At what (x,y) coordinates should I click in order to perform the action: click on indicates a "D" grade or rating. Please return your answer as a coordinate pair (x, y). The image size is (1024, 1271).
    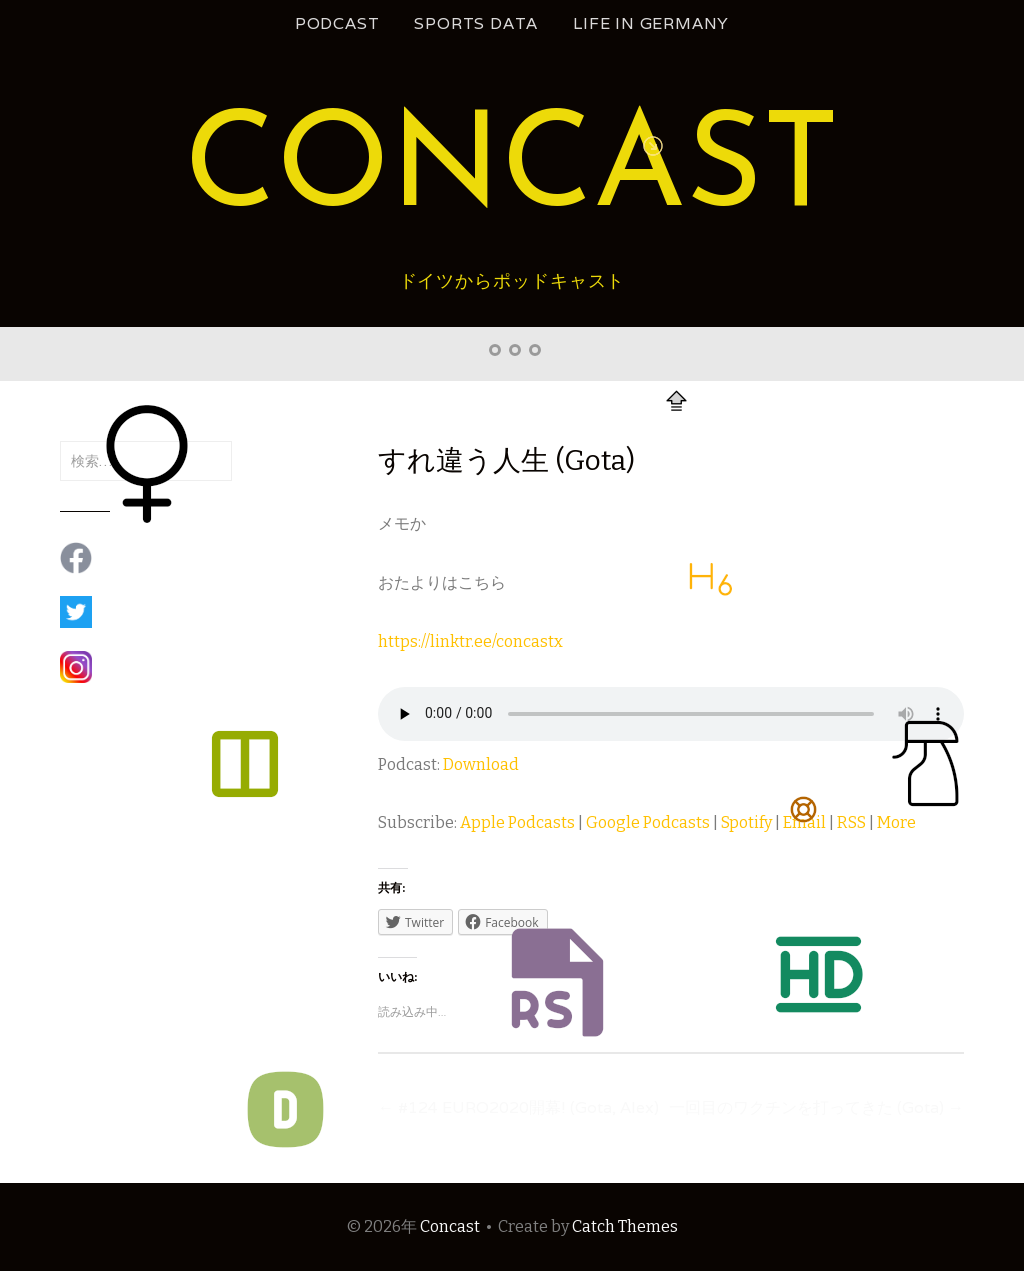
    Looking at the image, I should click on (285, 1109).